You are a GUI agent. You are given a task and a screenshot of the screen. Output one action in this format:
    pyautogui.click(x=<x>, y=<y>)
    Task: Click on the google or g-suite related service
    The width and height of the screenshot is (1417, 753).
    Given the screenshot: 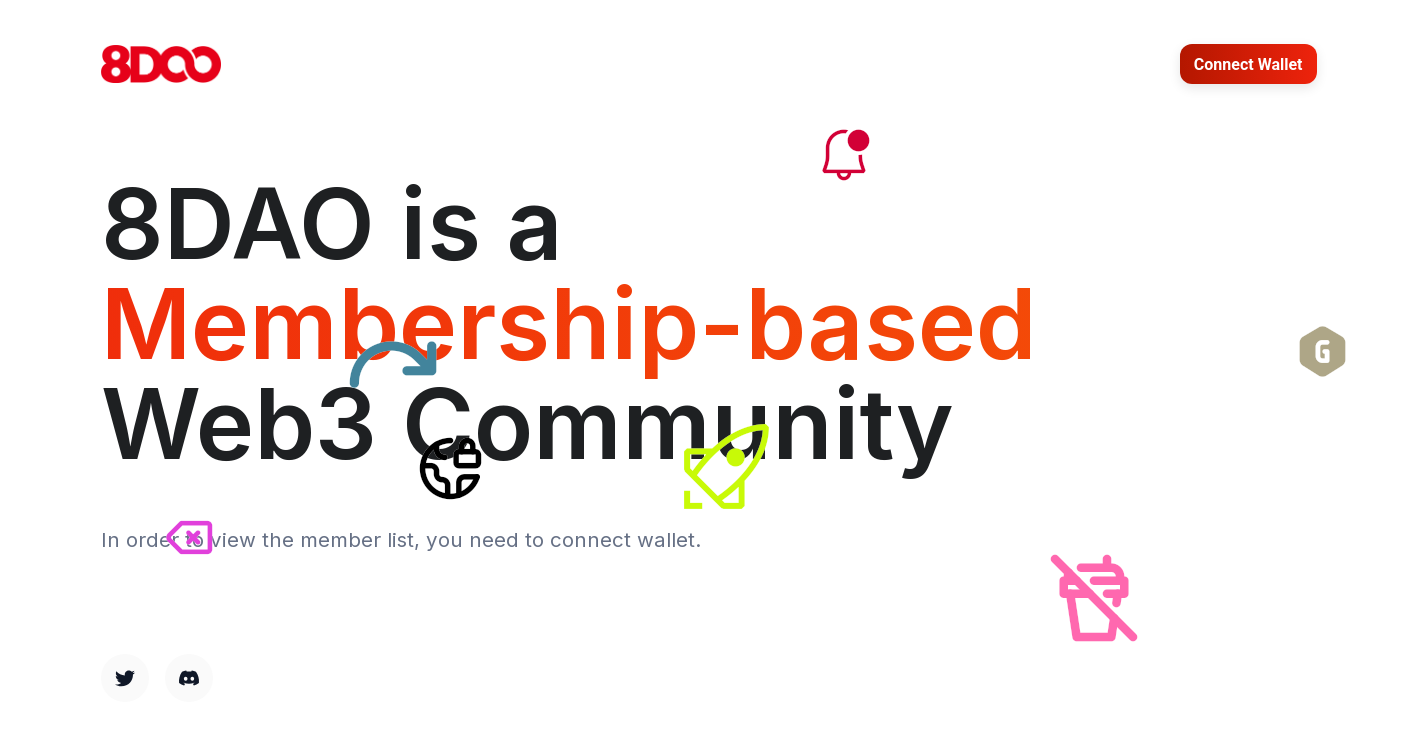 What is the action you would take?
    pyautogui.click(x=1322, y=351)
    